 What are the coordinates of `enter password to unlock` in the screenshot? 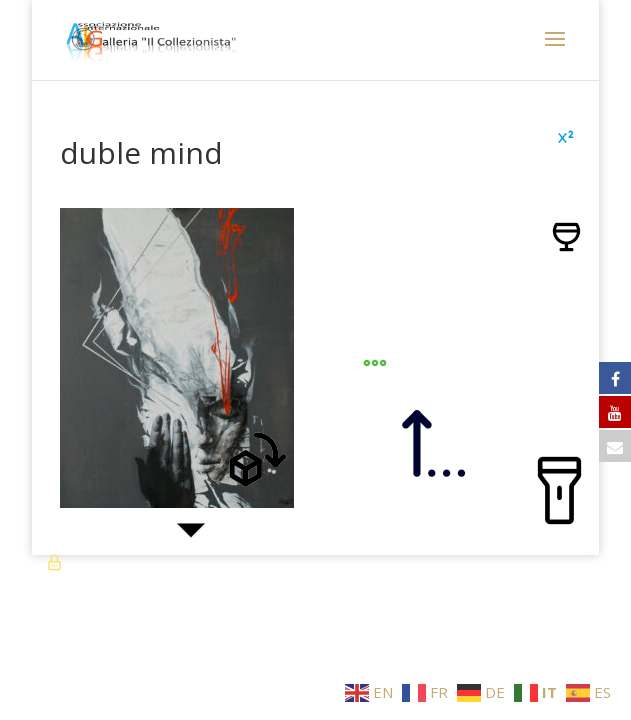 It's located at (54, 562).